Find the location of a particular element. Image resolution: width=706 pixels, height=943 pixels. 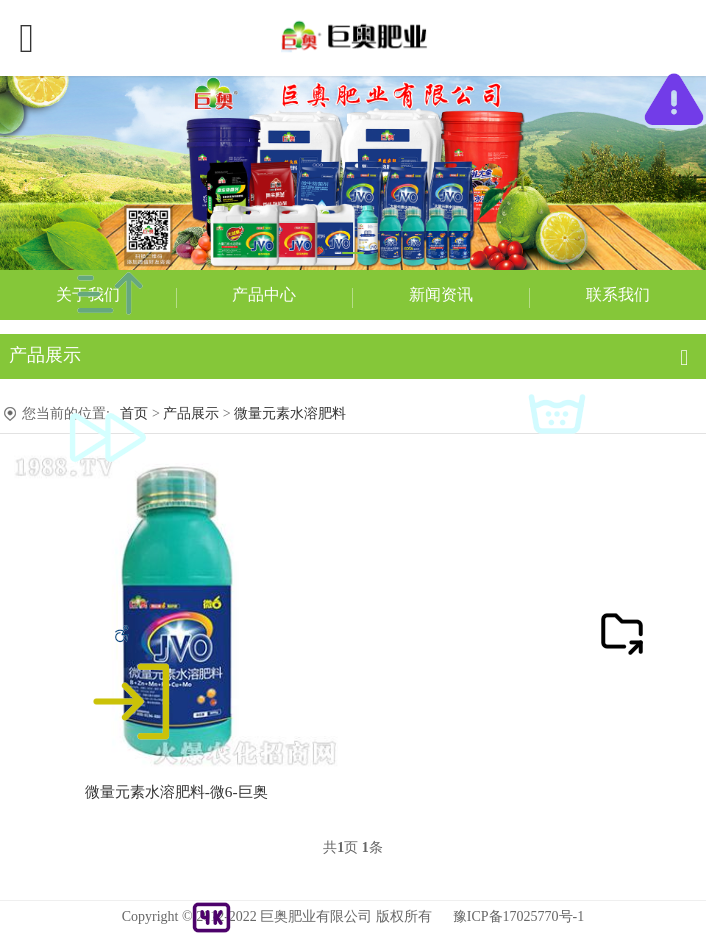

indicates a warning or caution state is located at coordinates (674, 101).